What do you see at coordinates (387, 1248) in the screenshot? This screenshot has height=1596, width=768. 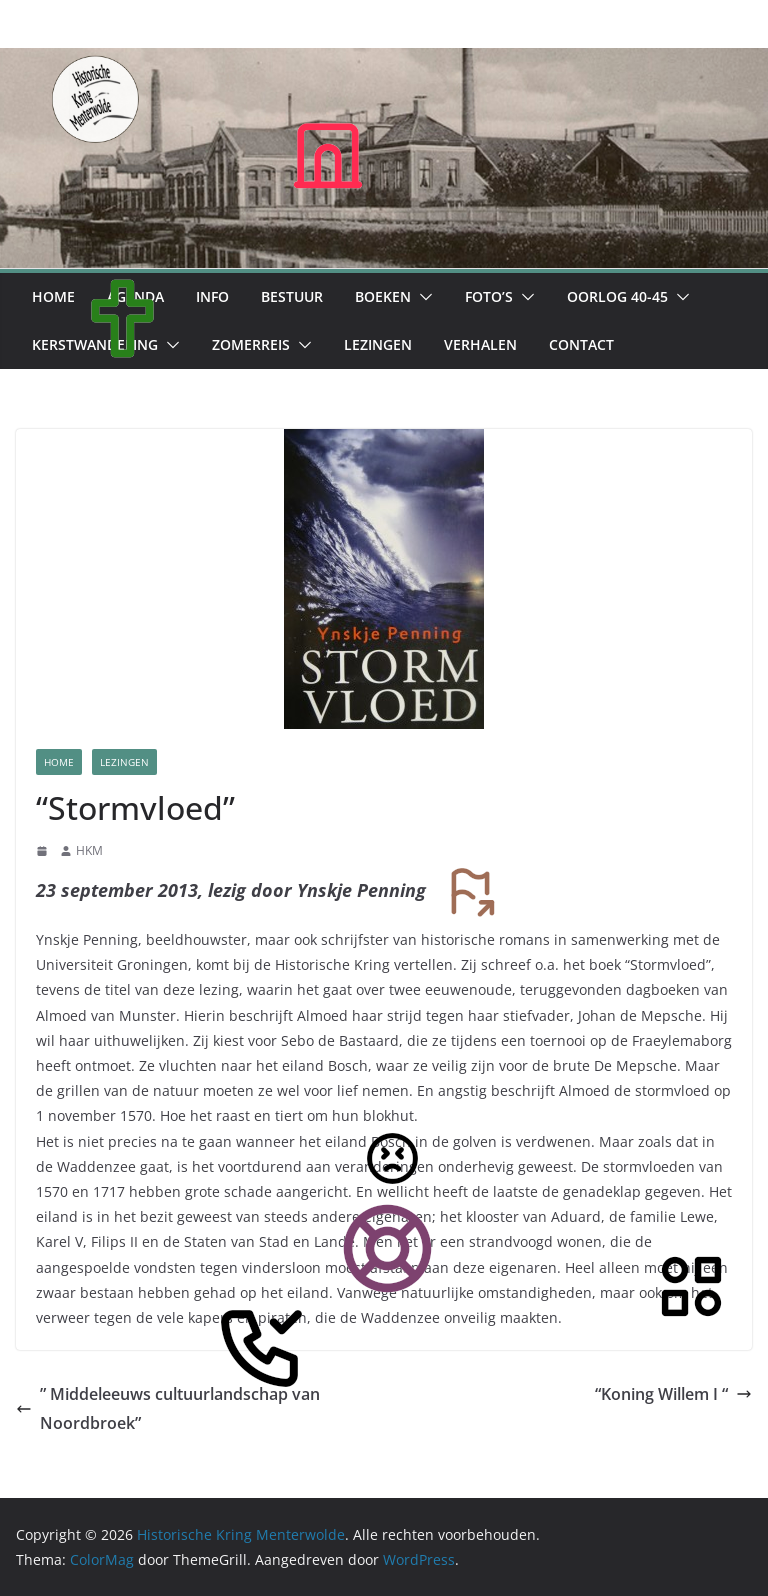 I see `access help or support center` at bounding box center [387, 1248].